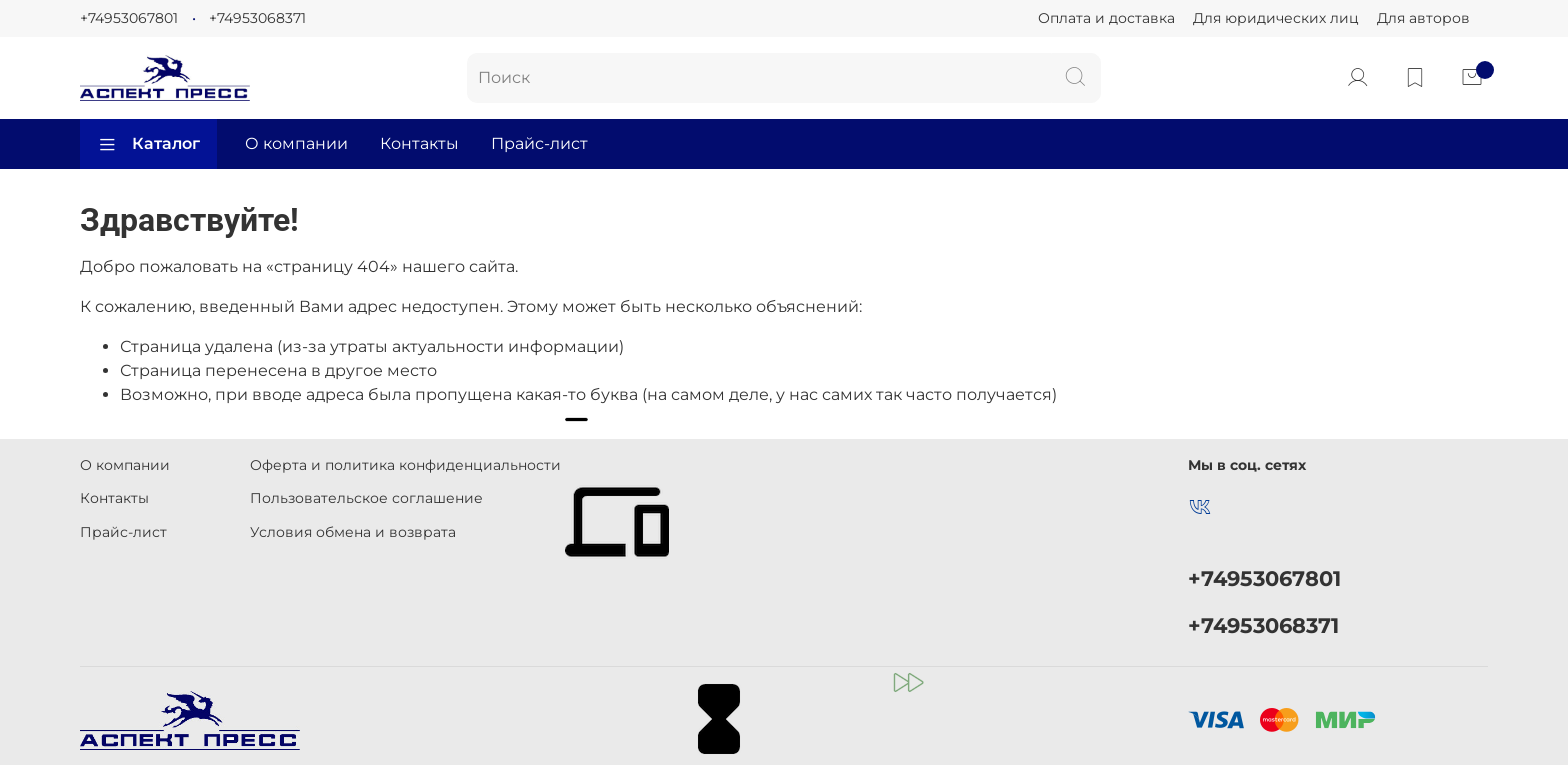  What do you see at coordinates (617, 522) in the screenshot?
I see `view connected devices` at bounding box center [617, 522].